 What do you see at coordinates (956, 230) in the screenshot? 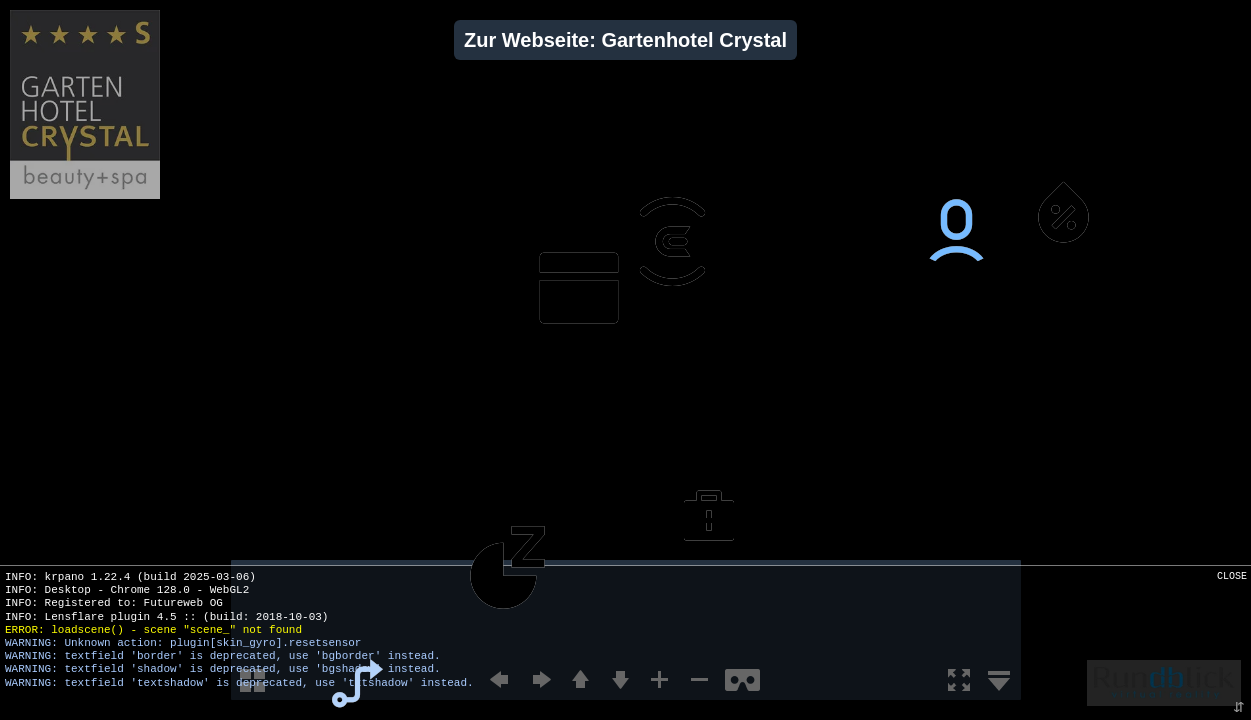
I see `view user profile` at bounding box center [956, 230].